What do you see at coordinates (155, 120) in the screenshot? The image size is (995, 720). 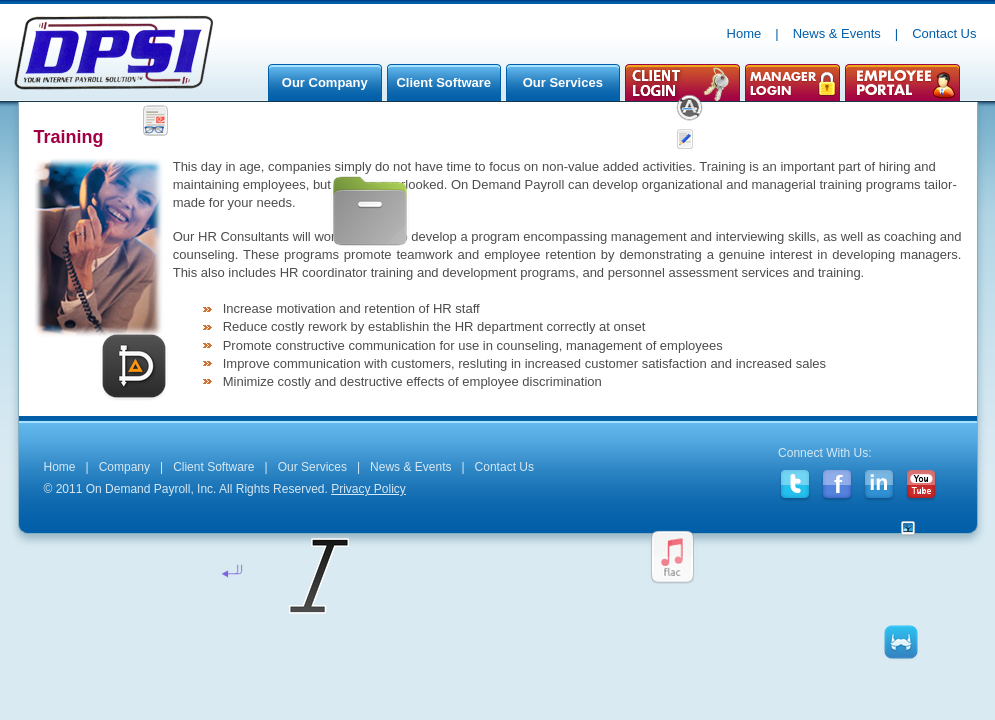 I see `open evince document viewer` at bounding box center [155, 120].